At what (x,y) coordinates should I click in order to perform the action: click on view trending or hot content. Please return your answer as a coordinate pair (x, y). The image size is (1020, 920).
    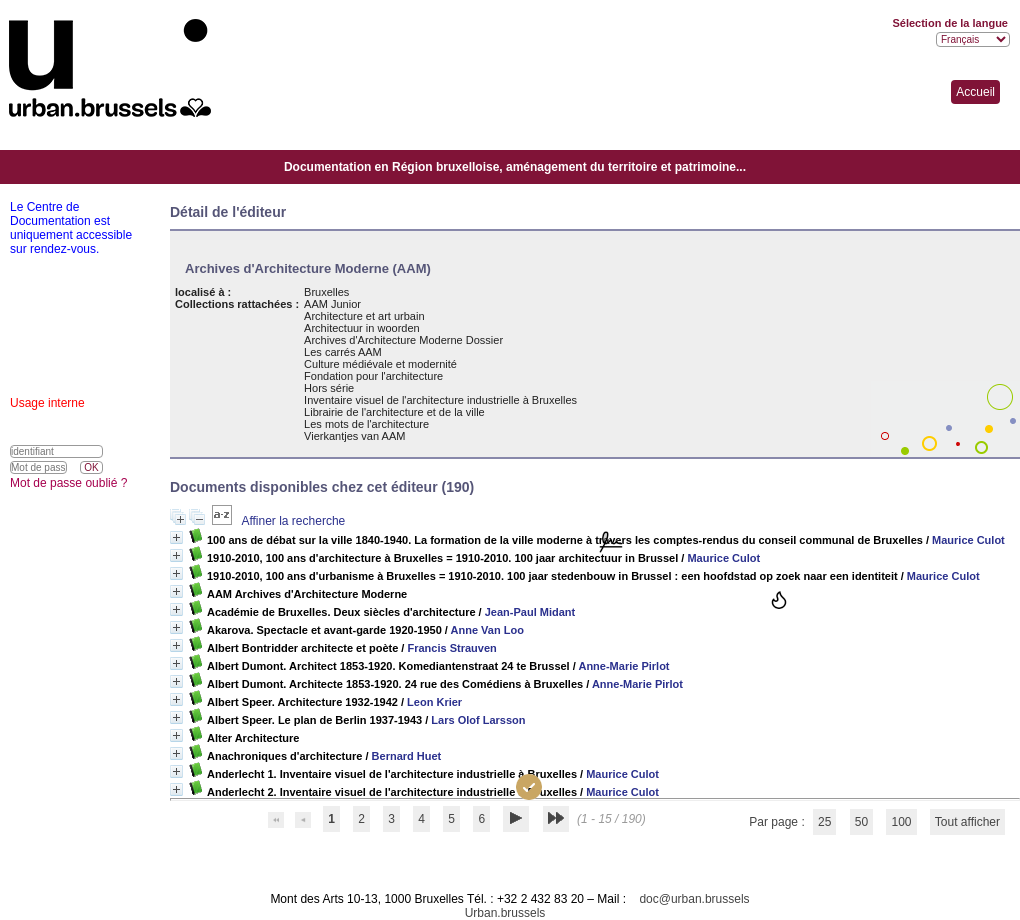
    Looking at the image, I should click on (779, 600).